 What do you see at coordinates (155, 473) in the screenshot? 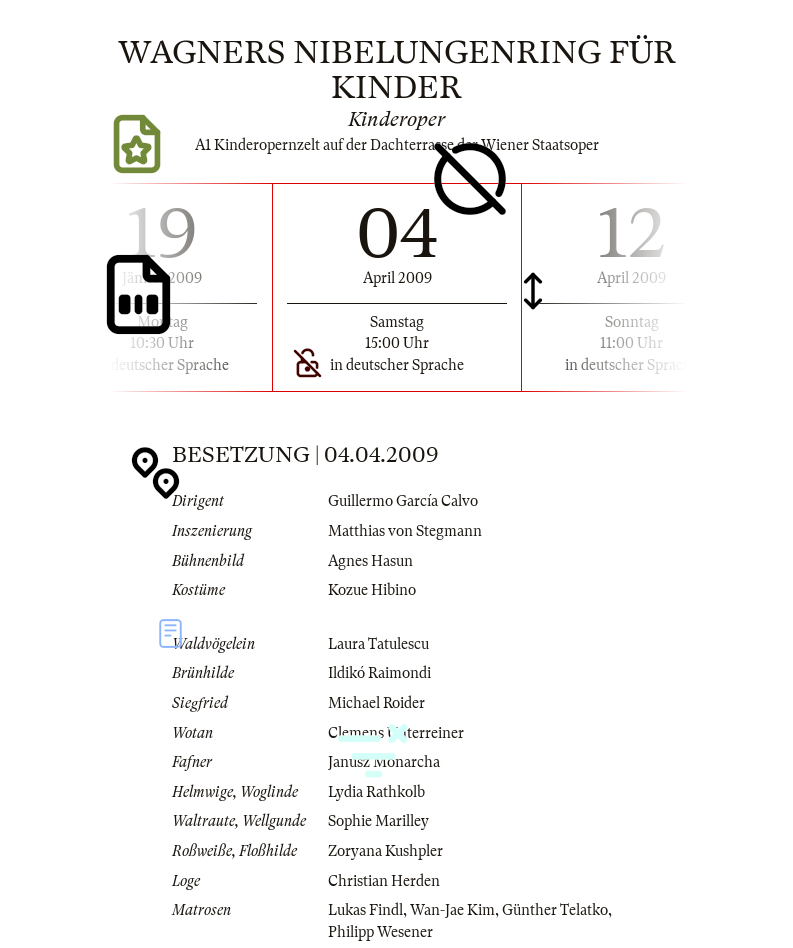
I see `view multiple saved locations` at bounding box center [155, 473].